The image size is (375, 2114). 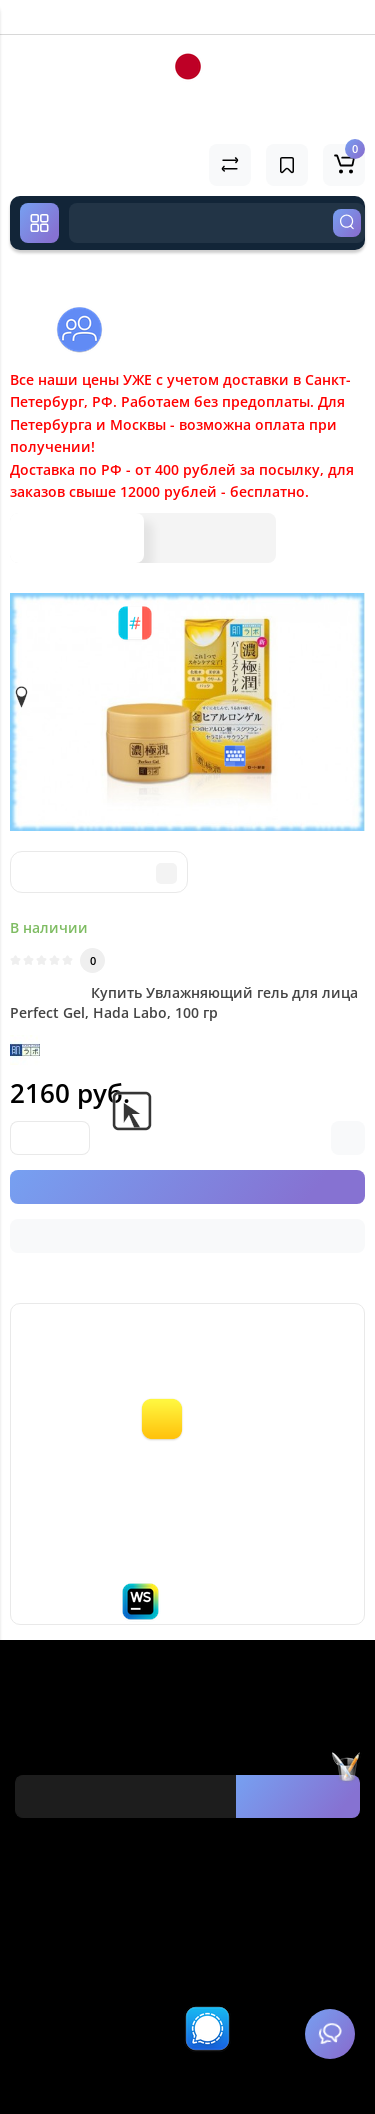 I want to click on open Signal messenger, so click(x=207, y=2028).